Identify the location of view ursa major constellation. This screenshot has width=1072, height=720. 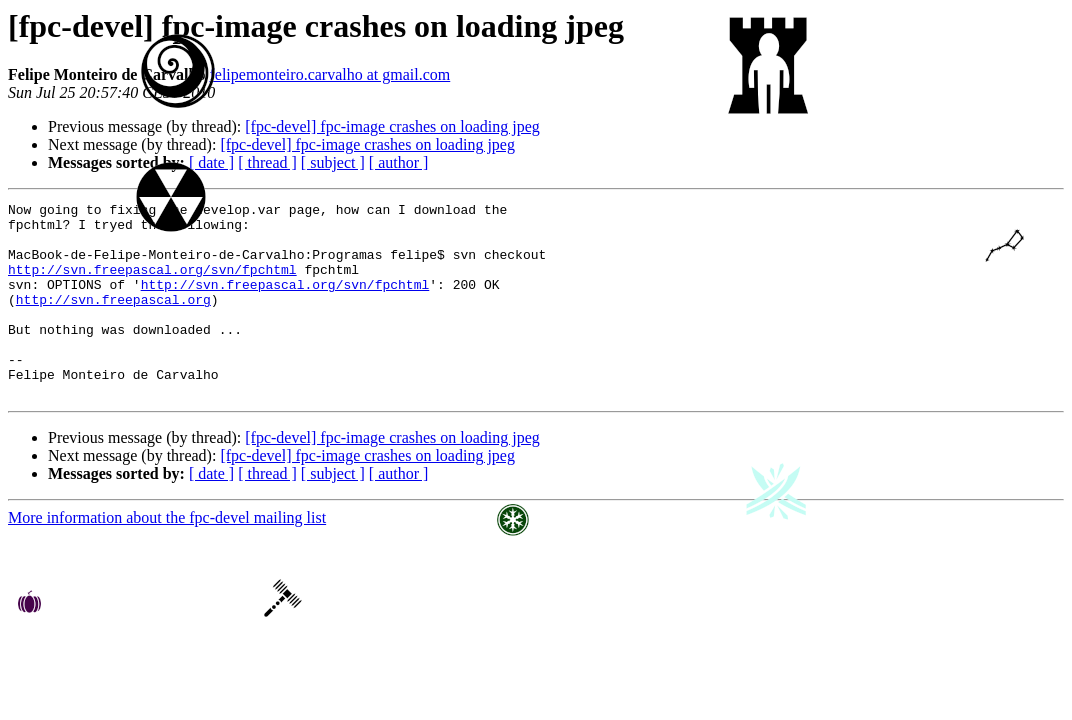
(1004, 245).